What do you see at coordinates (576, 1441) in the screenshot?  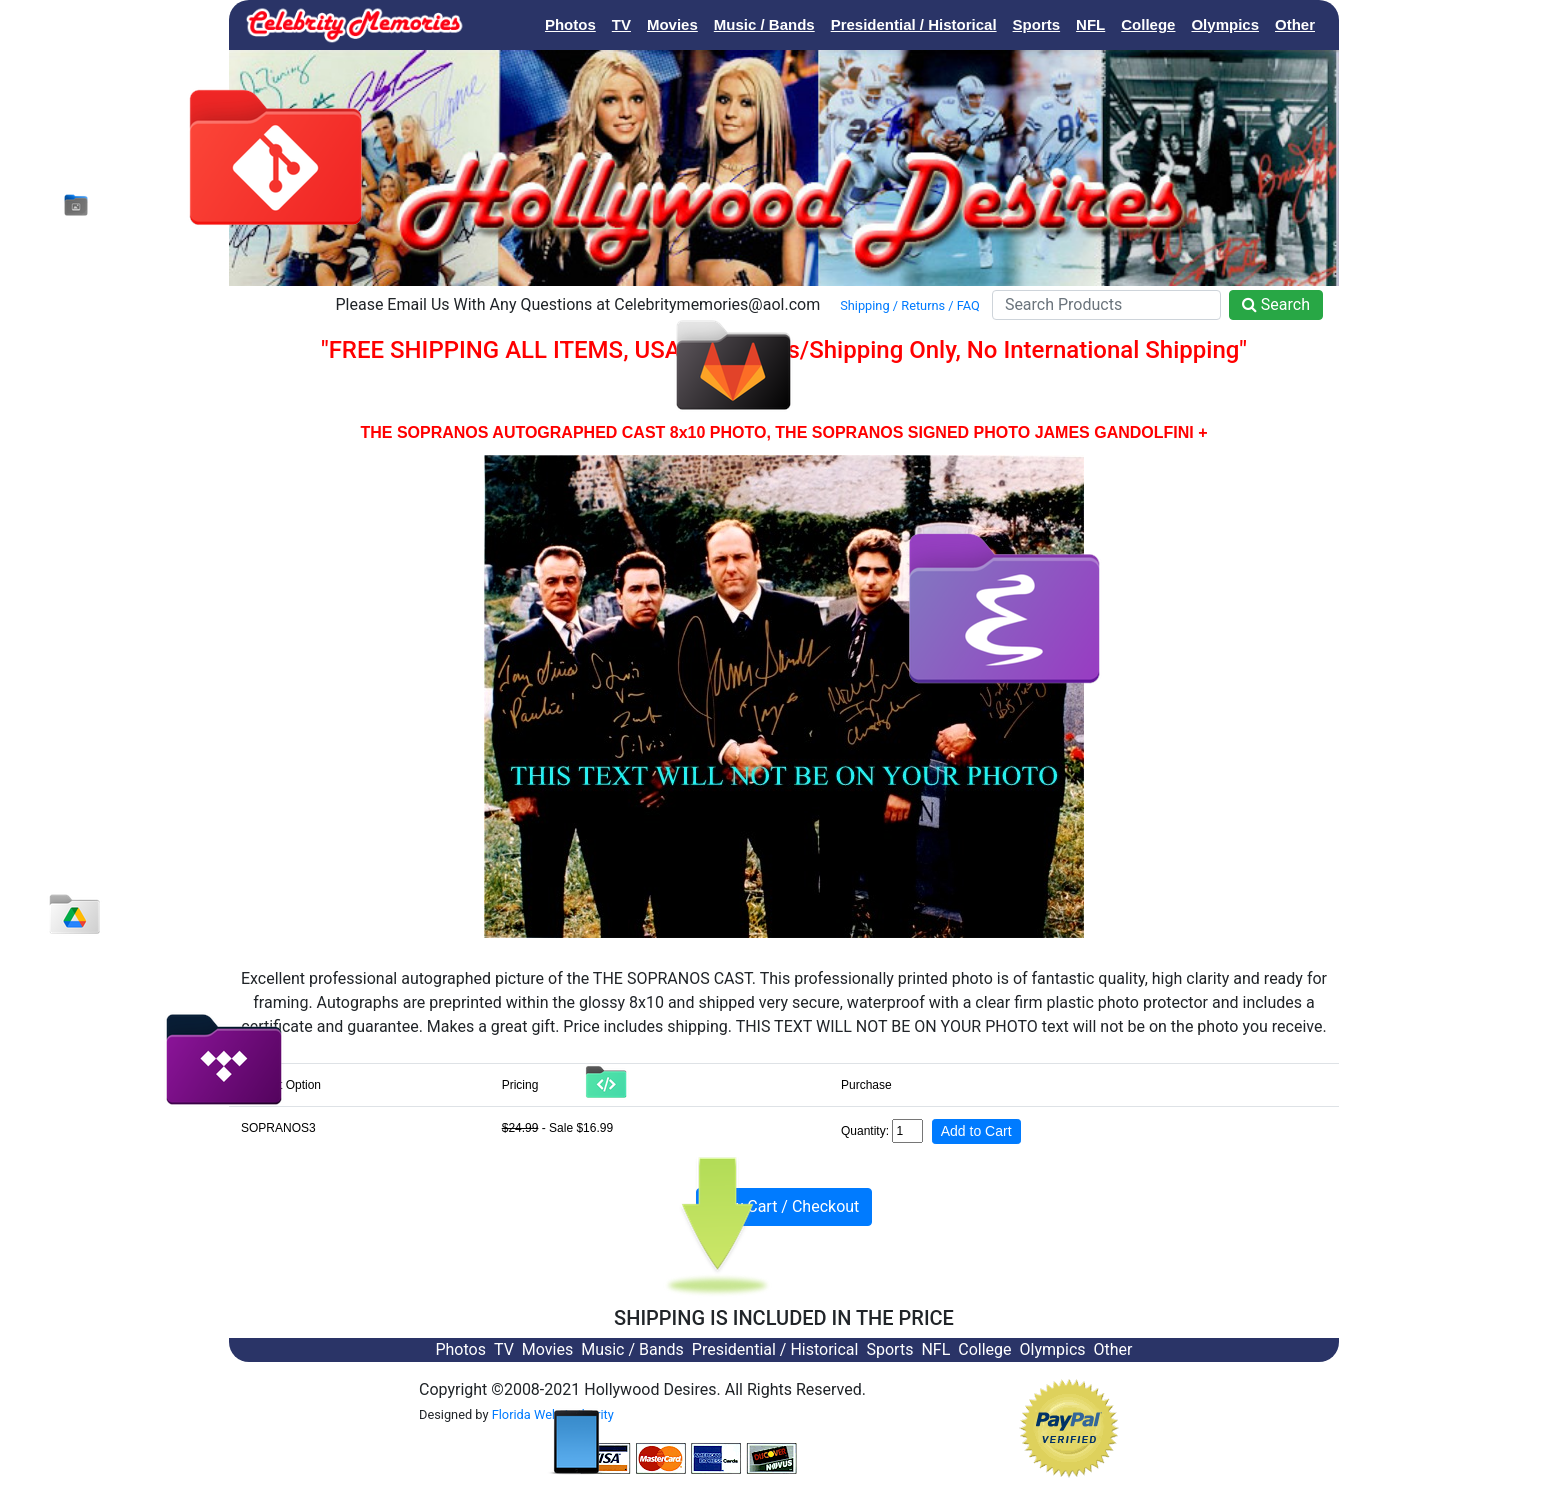 I see `indicates a connected iPad with cellular capability` at bounding box center [576, 1441].